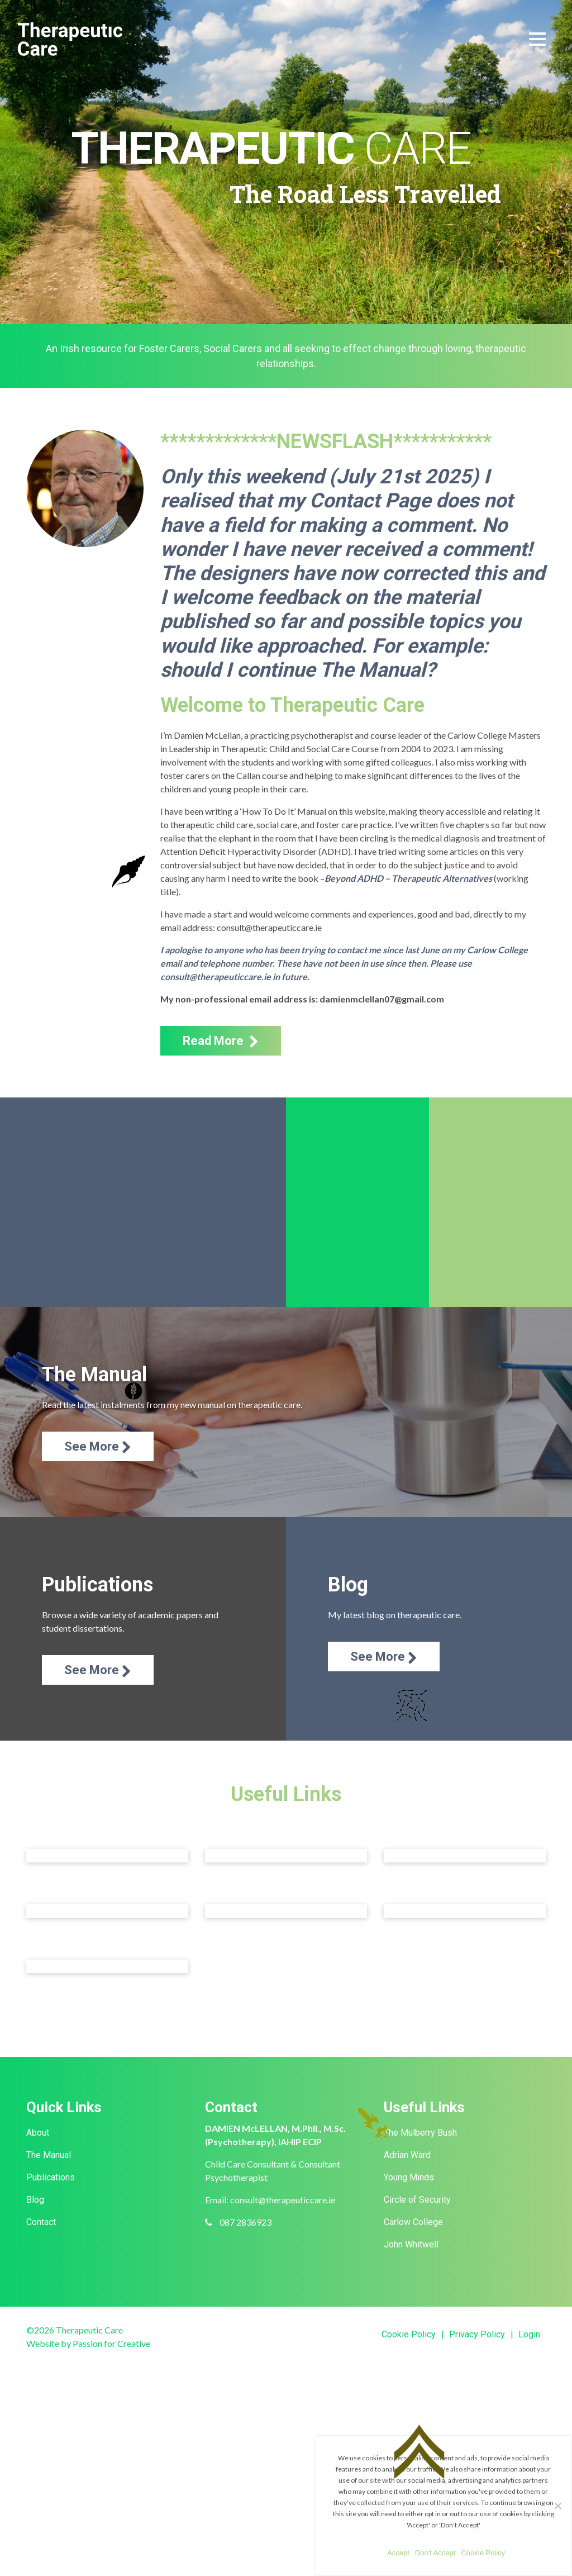 Image resolution: width=572 pixels, height=2576 pixels. I want to click on activate afterburner or boost ability, so click(374, 2124).